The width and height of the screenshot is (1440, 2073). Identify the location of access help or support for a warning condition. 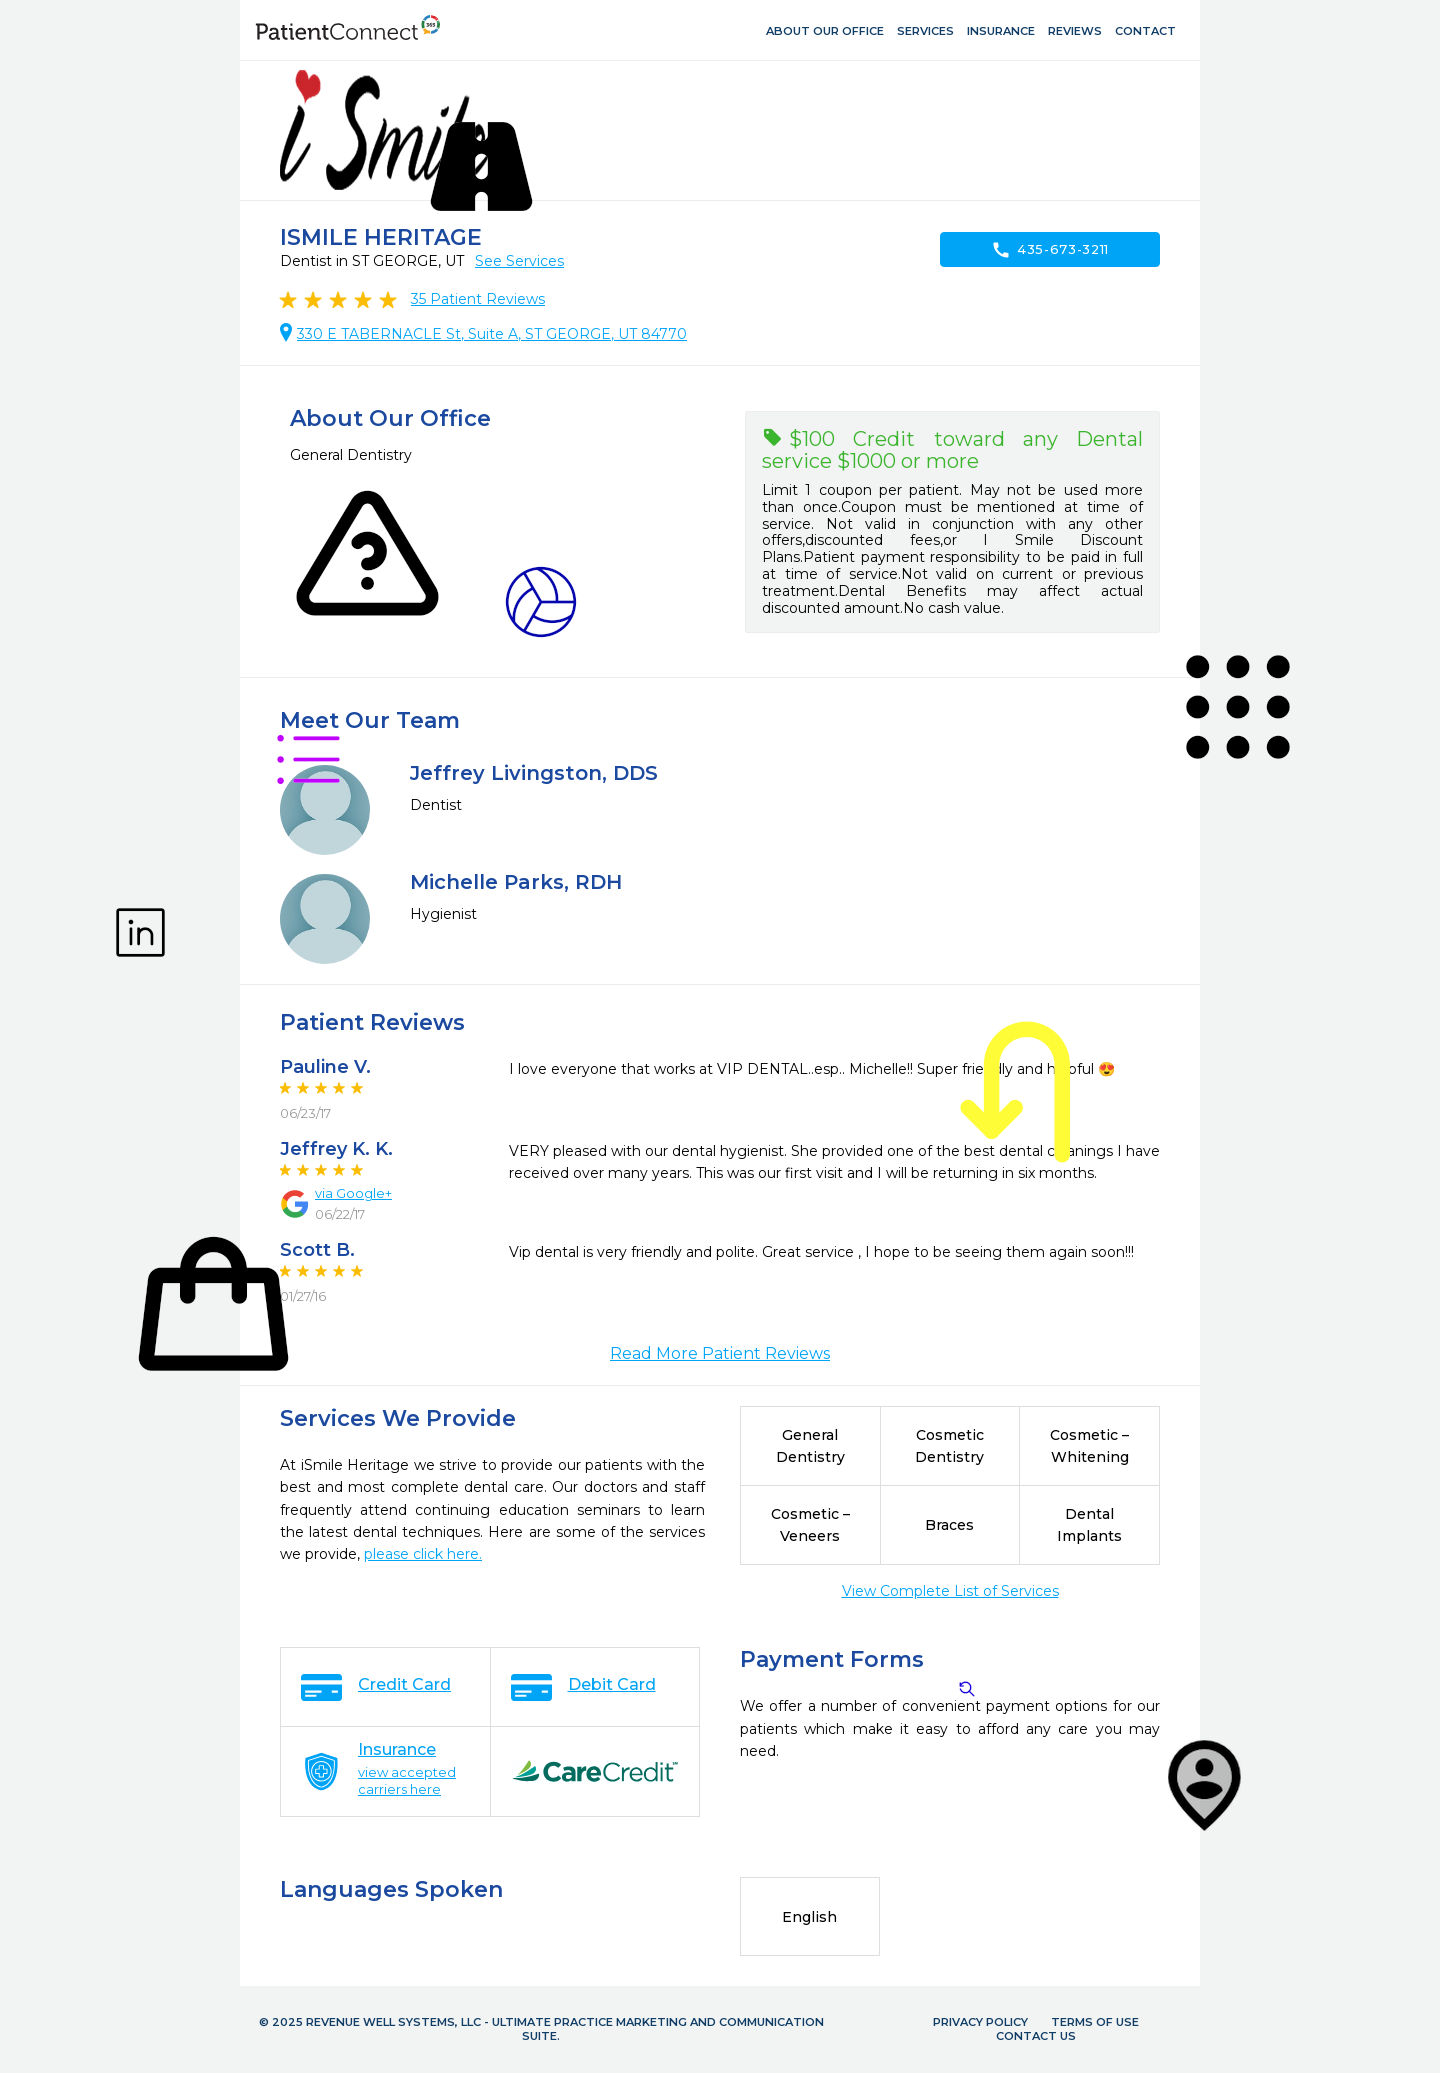
(367, 557).